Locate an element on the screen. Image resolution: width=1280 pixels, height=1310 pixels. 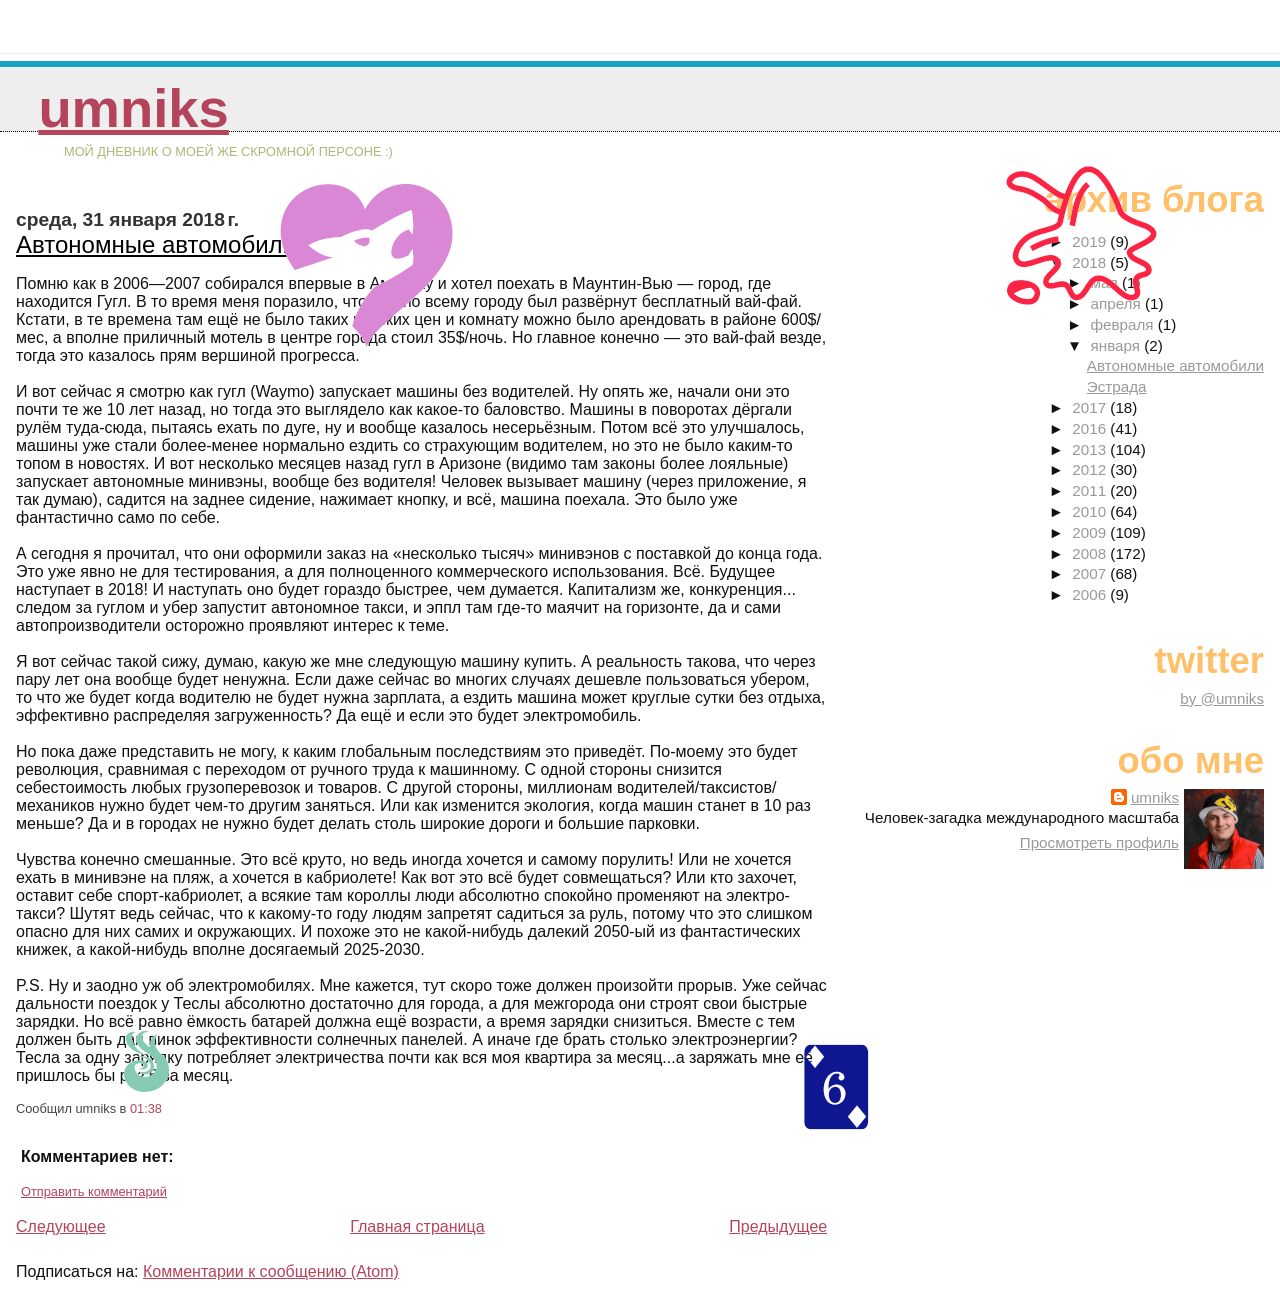
slime or goo enemy in a game interface is located at coordinates (1081, 235).